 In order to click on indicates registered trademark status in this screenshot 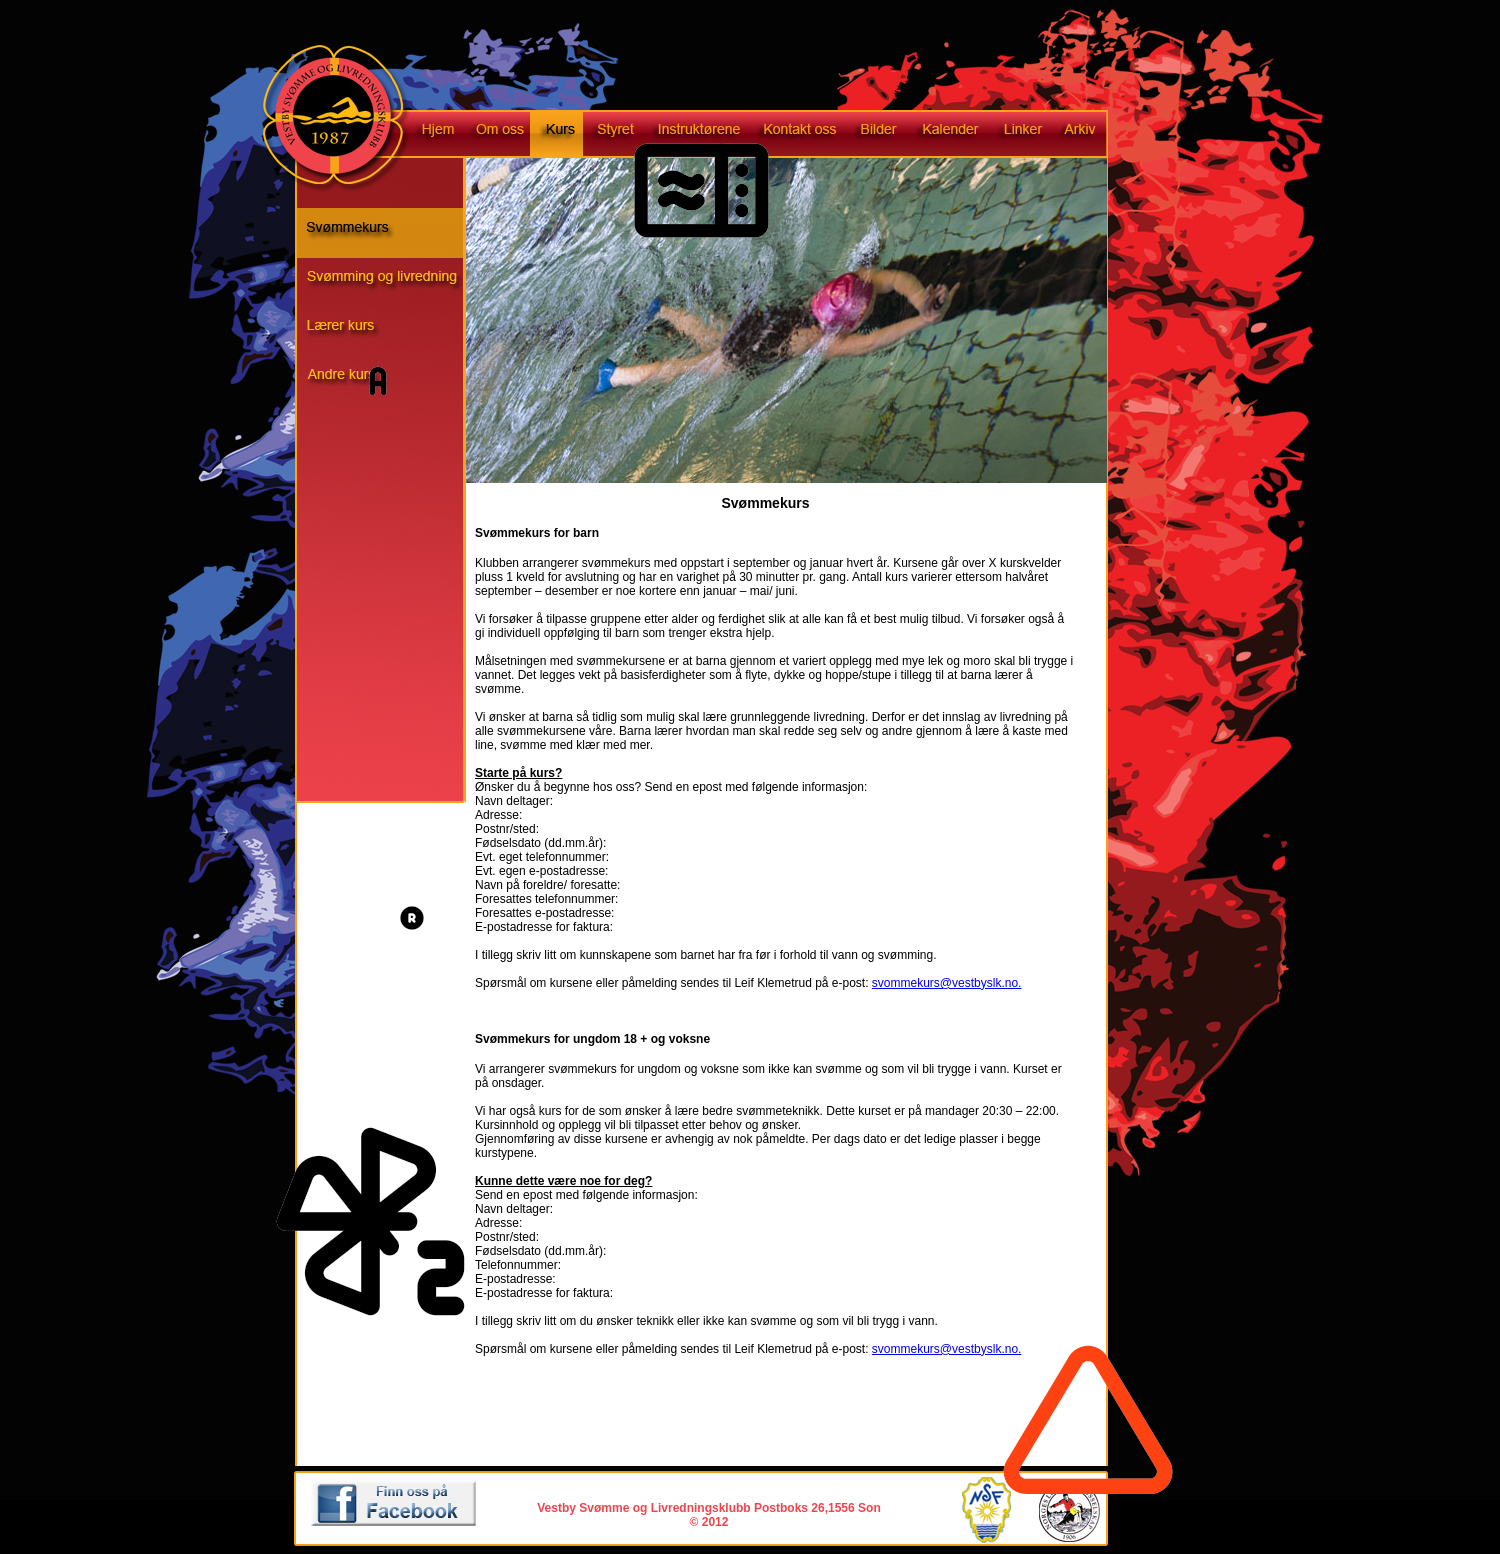, I will do `click(412, 918)`.